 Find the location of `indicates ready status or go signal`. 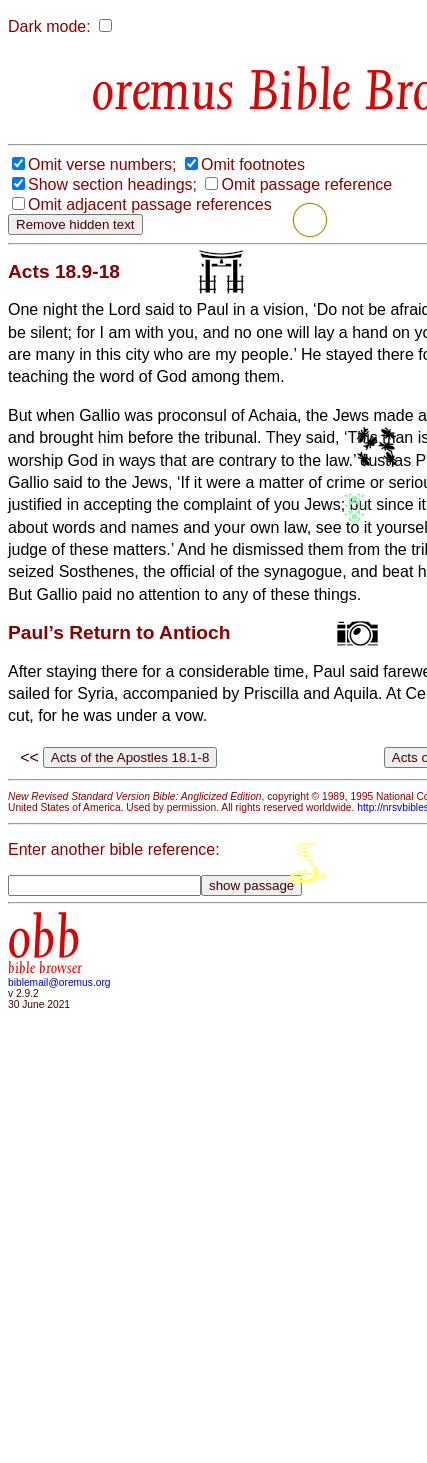

indicates ready status or go signal is located at coordinates (354, 508).